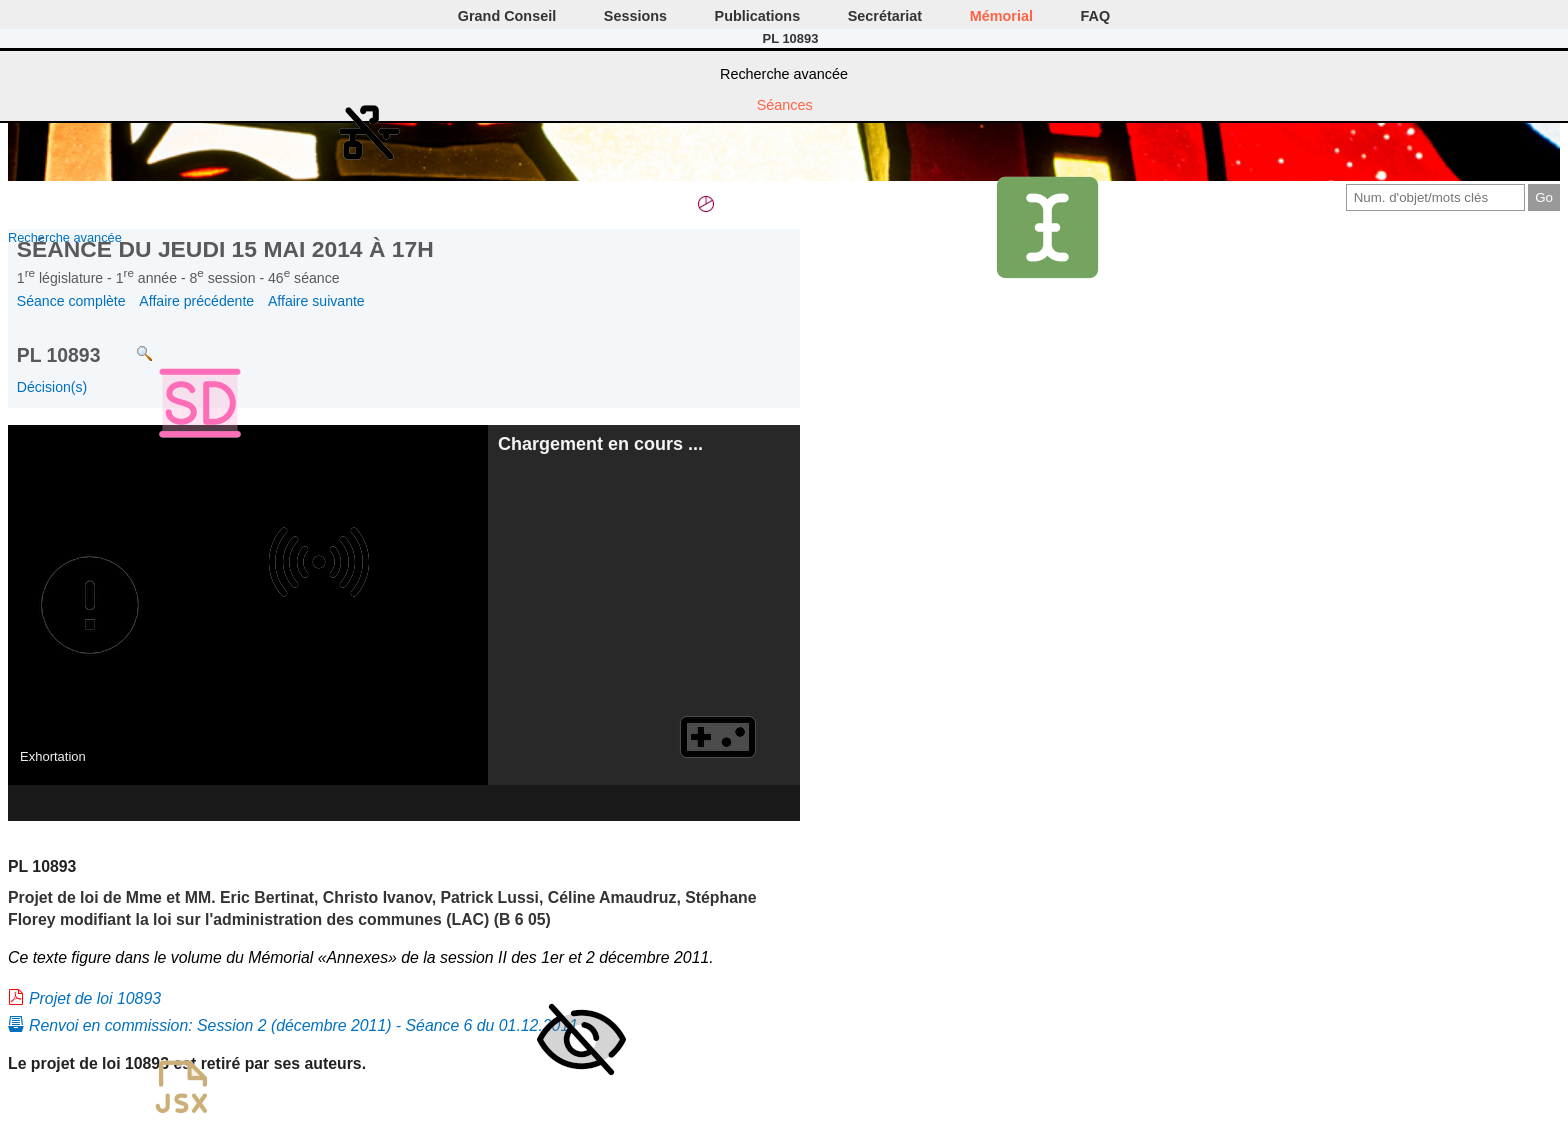  I want to click on view analytics or statistics breakdown, so click(706, 204).